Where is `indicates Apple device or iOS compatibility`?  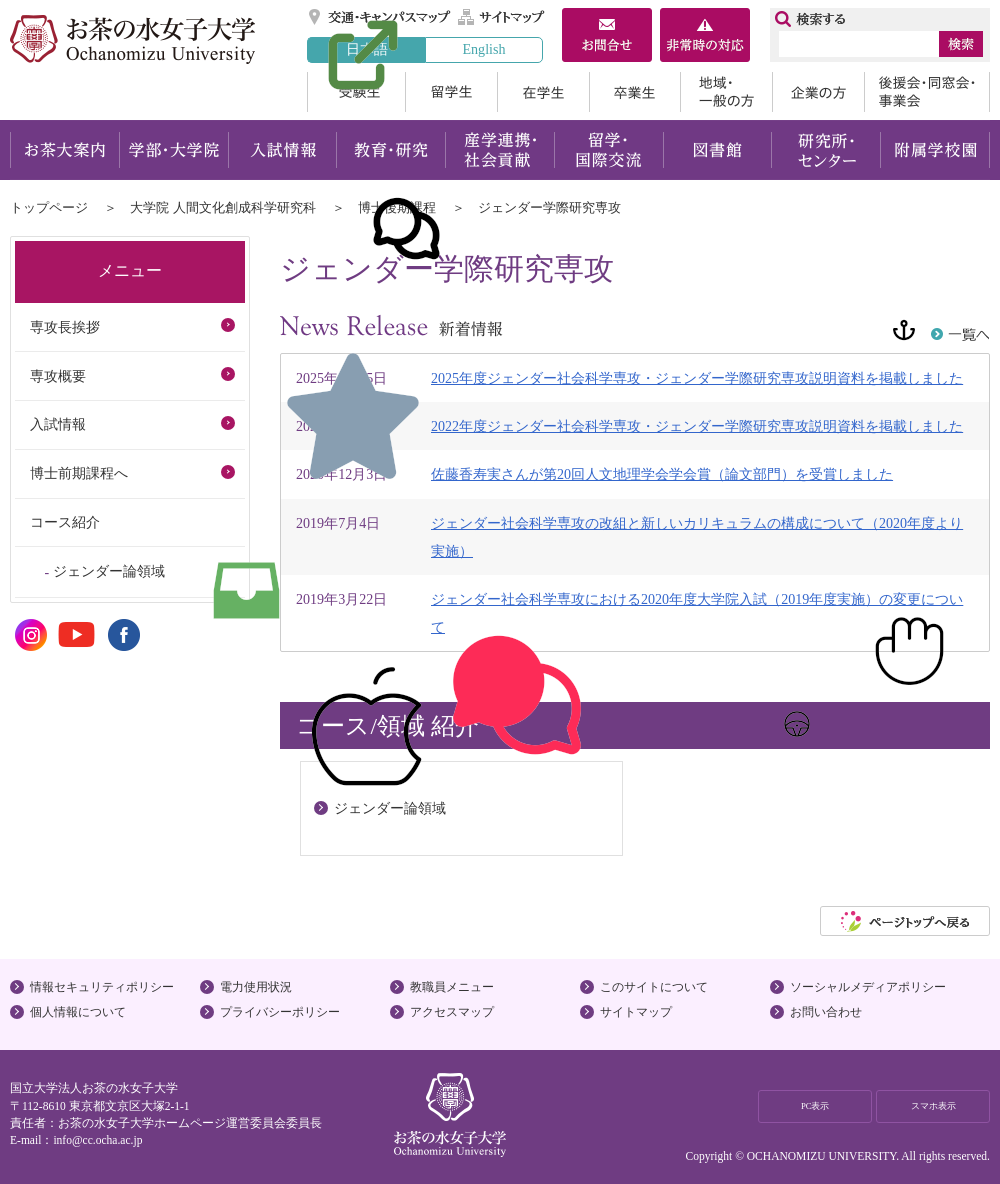
indicates Apple device or iOS compatibility is located at coordinates (371, 735).